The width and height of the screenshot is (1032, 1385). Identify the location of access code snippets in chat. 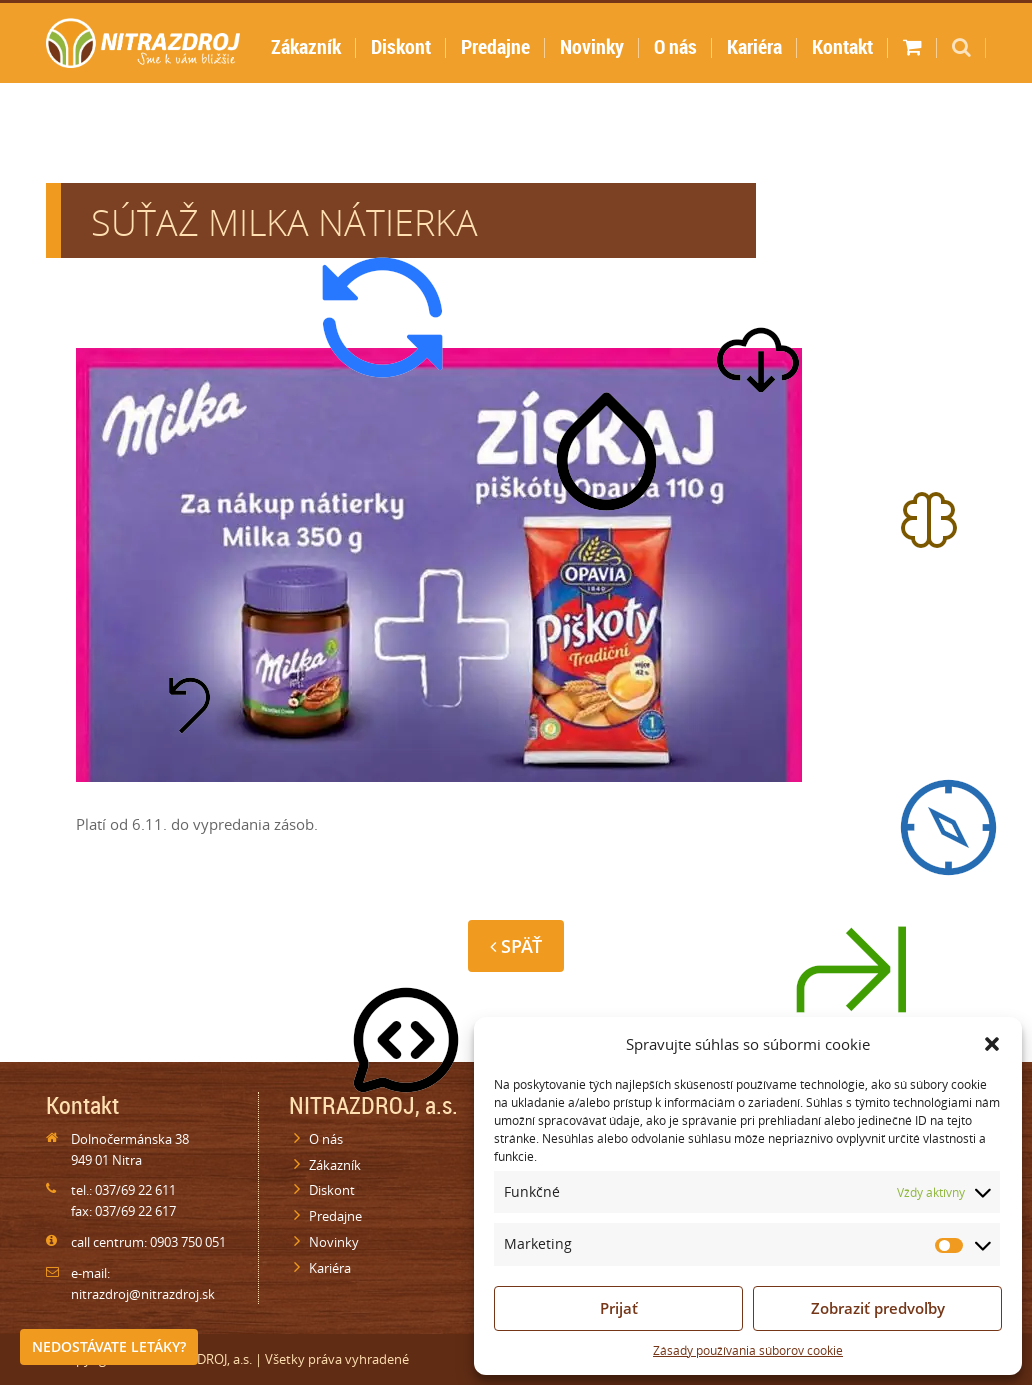
(406, 1040).